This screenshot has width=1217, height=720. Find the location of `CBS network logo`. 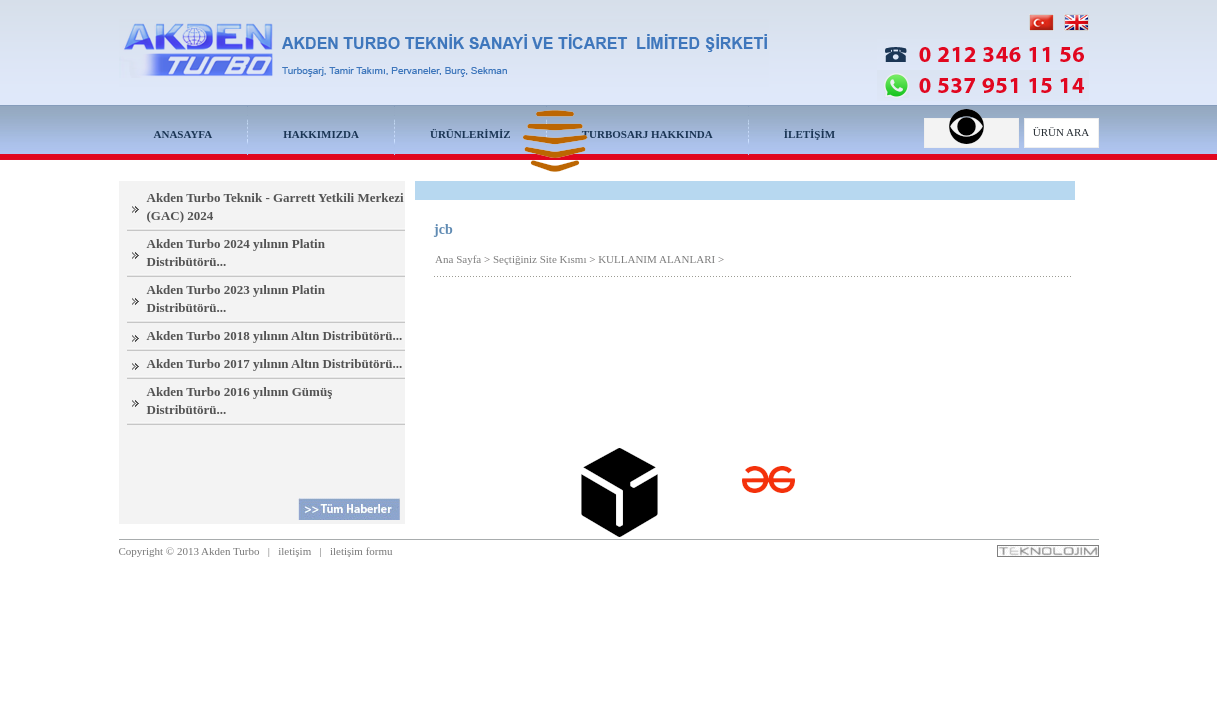

CBS network logo is located at coordinates (966, 126).